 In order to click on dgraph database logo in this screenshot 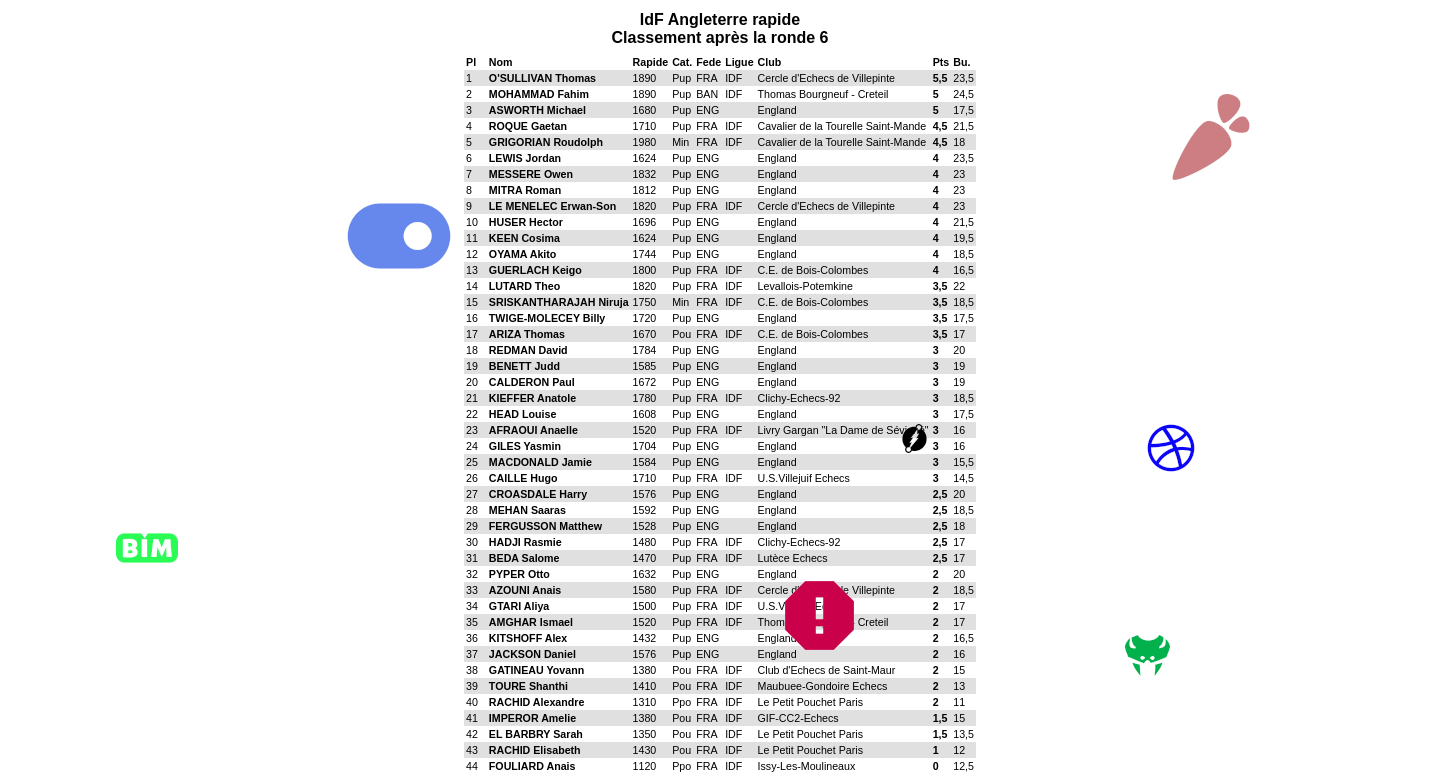, I will do `click(914, 438)`.